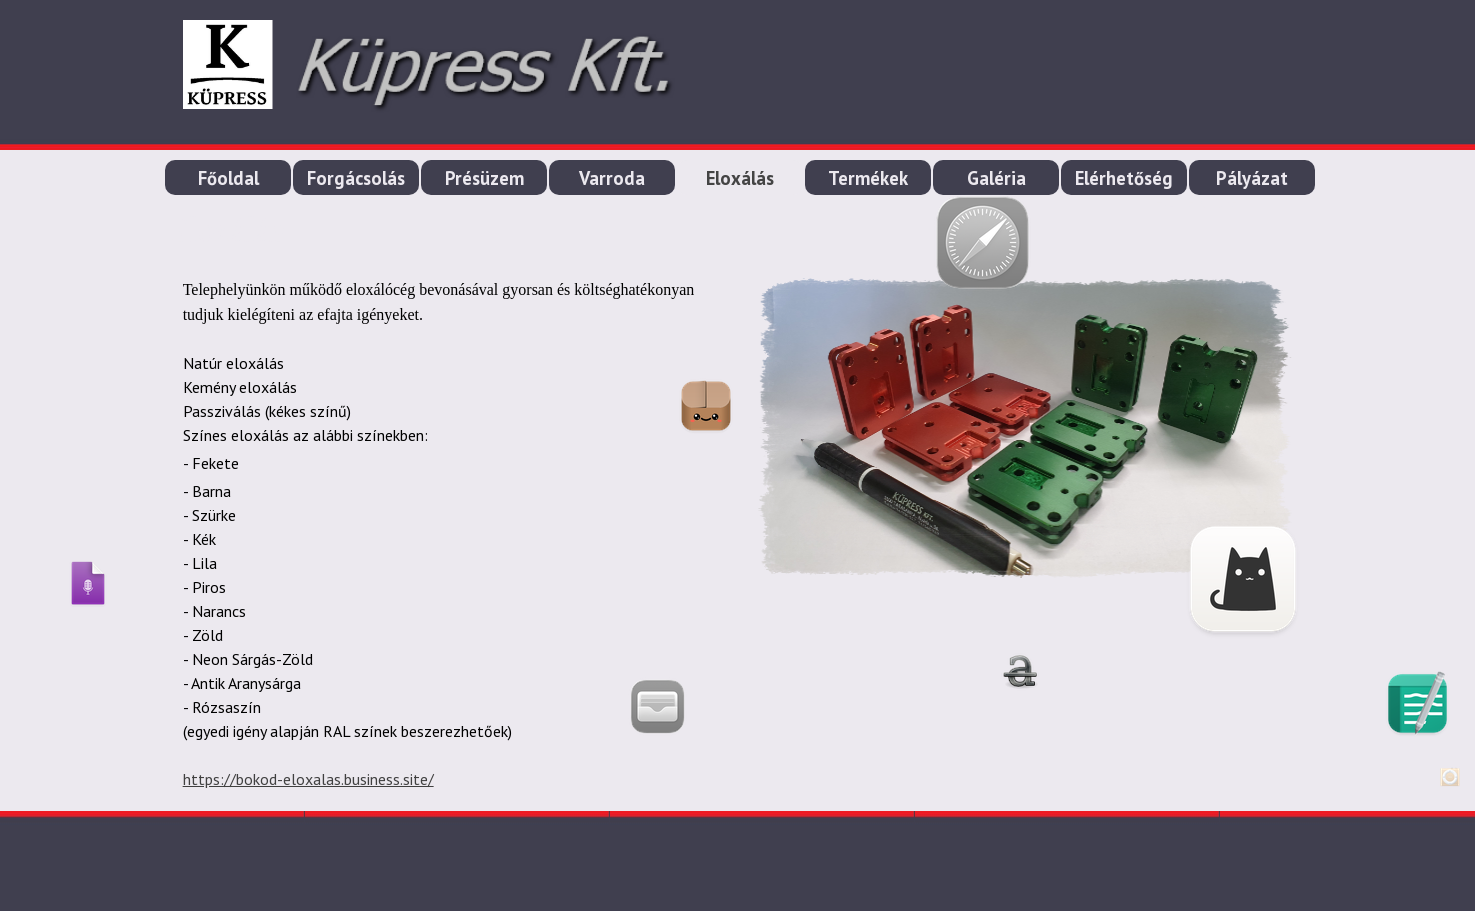 The width and height of the screenshot is (1475, 911). I want to click on a podcast audio file, so click(88, 584).